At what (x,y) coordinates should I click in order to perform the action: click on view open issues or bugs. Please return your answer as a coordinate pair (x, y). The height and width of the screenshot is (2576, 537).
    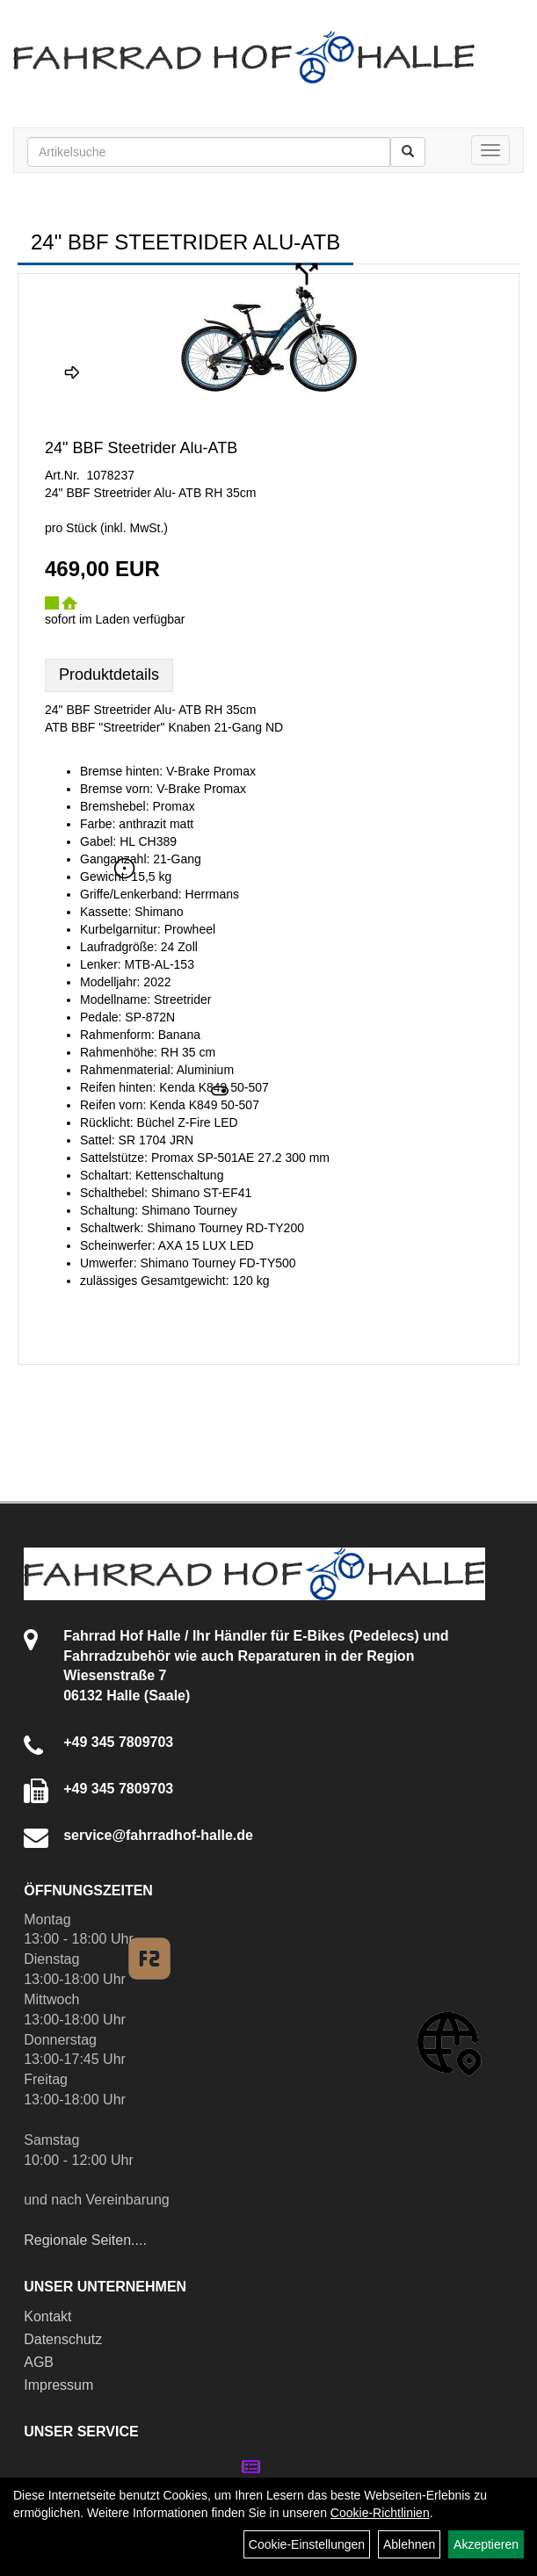
    Looking at the image, I should click on (125, 869).